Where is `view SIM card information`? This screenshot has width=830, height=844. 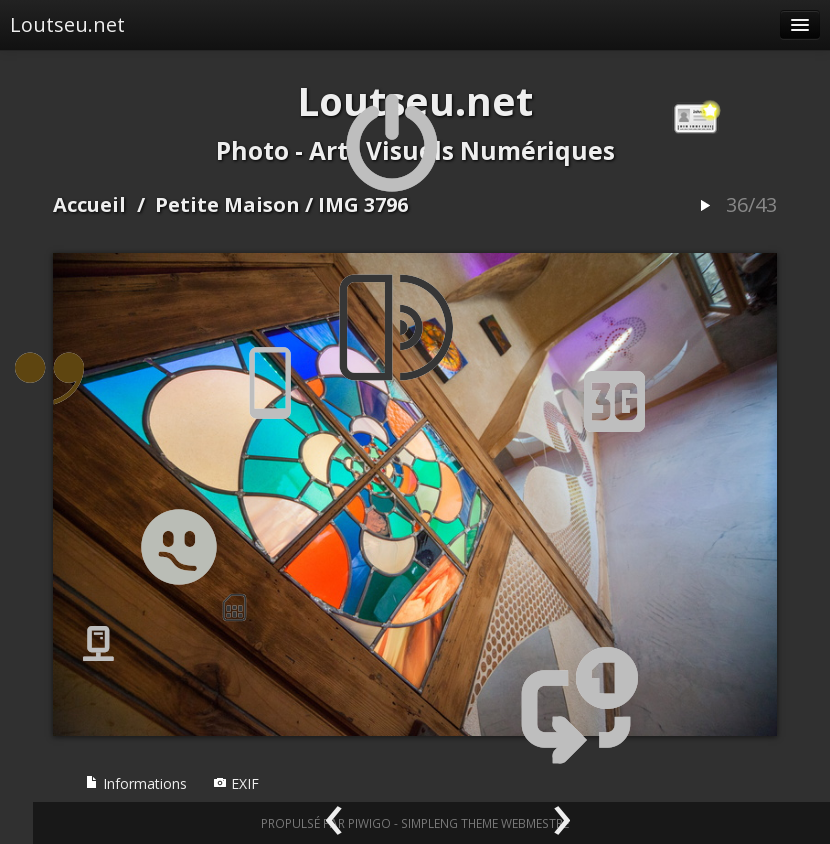 view SIM card information is located at coordinates (234, 607).